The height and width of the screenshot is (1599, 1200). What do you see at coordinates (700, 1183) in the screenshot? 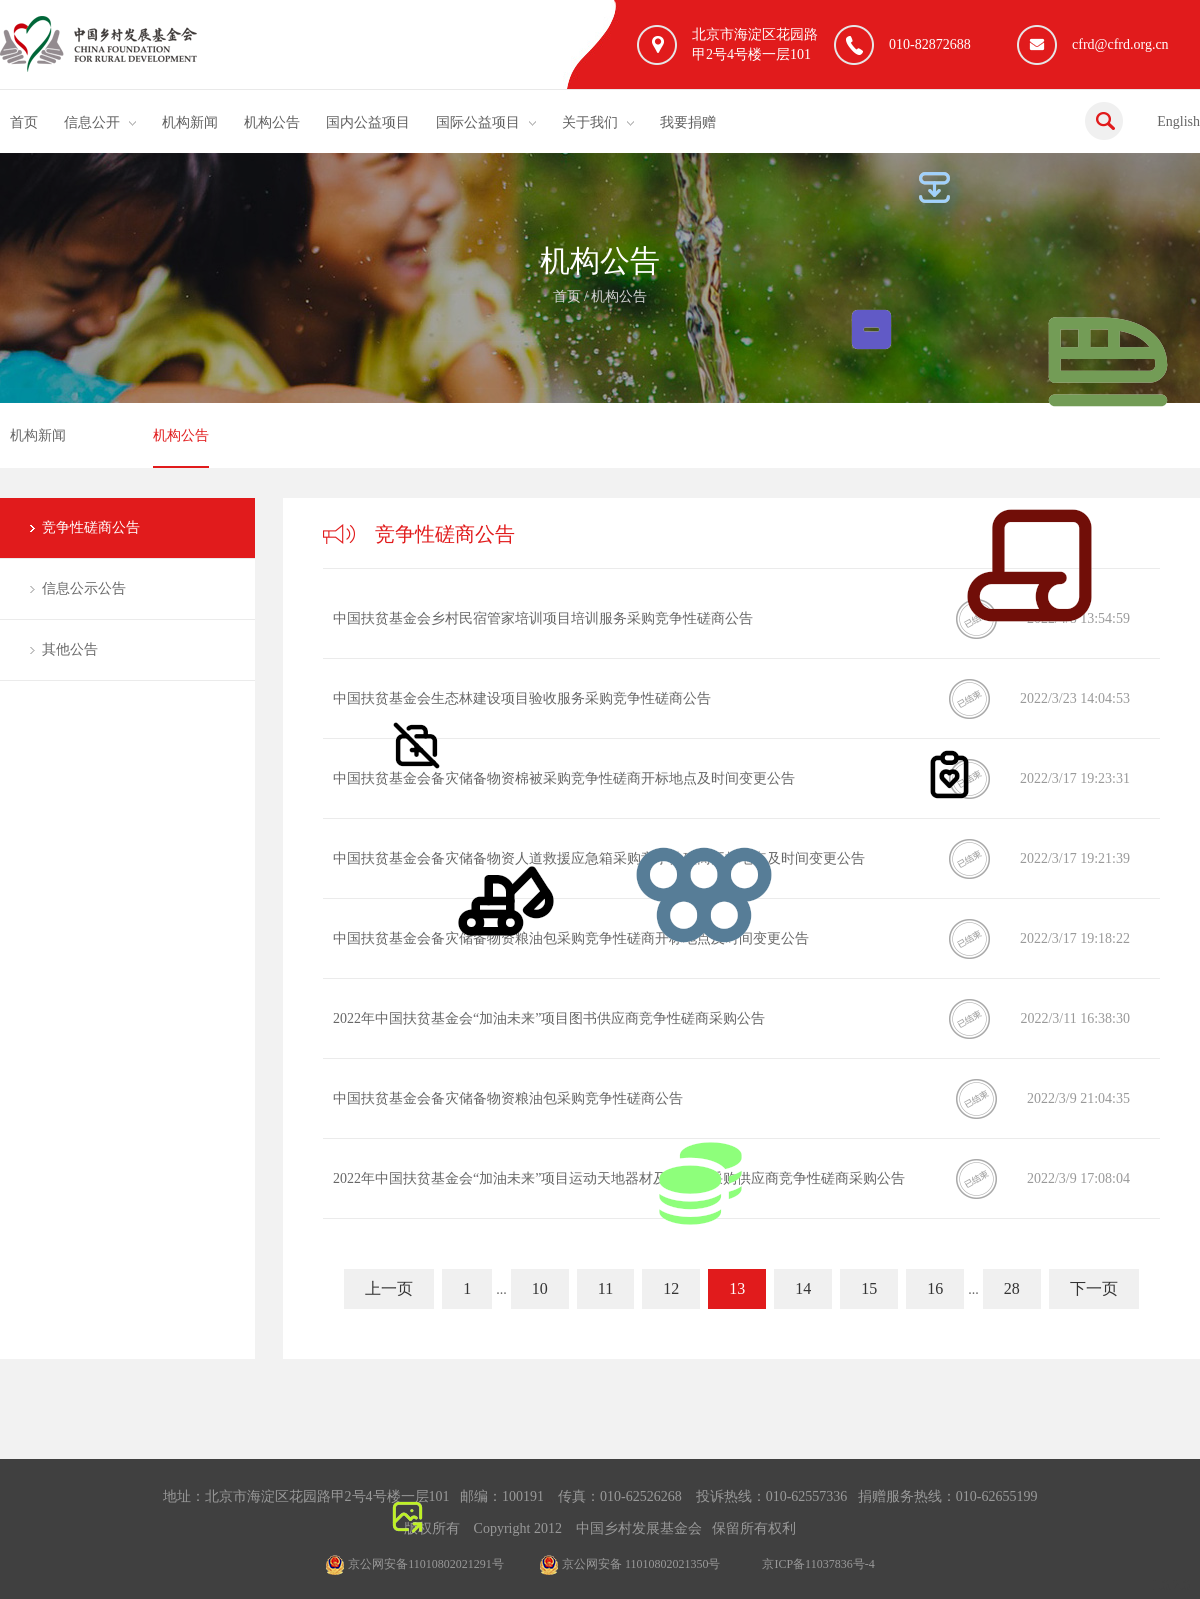
I see `view your coin balance or currency` at bounding box center [700, 1183].